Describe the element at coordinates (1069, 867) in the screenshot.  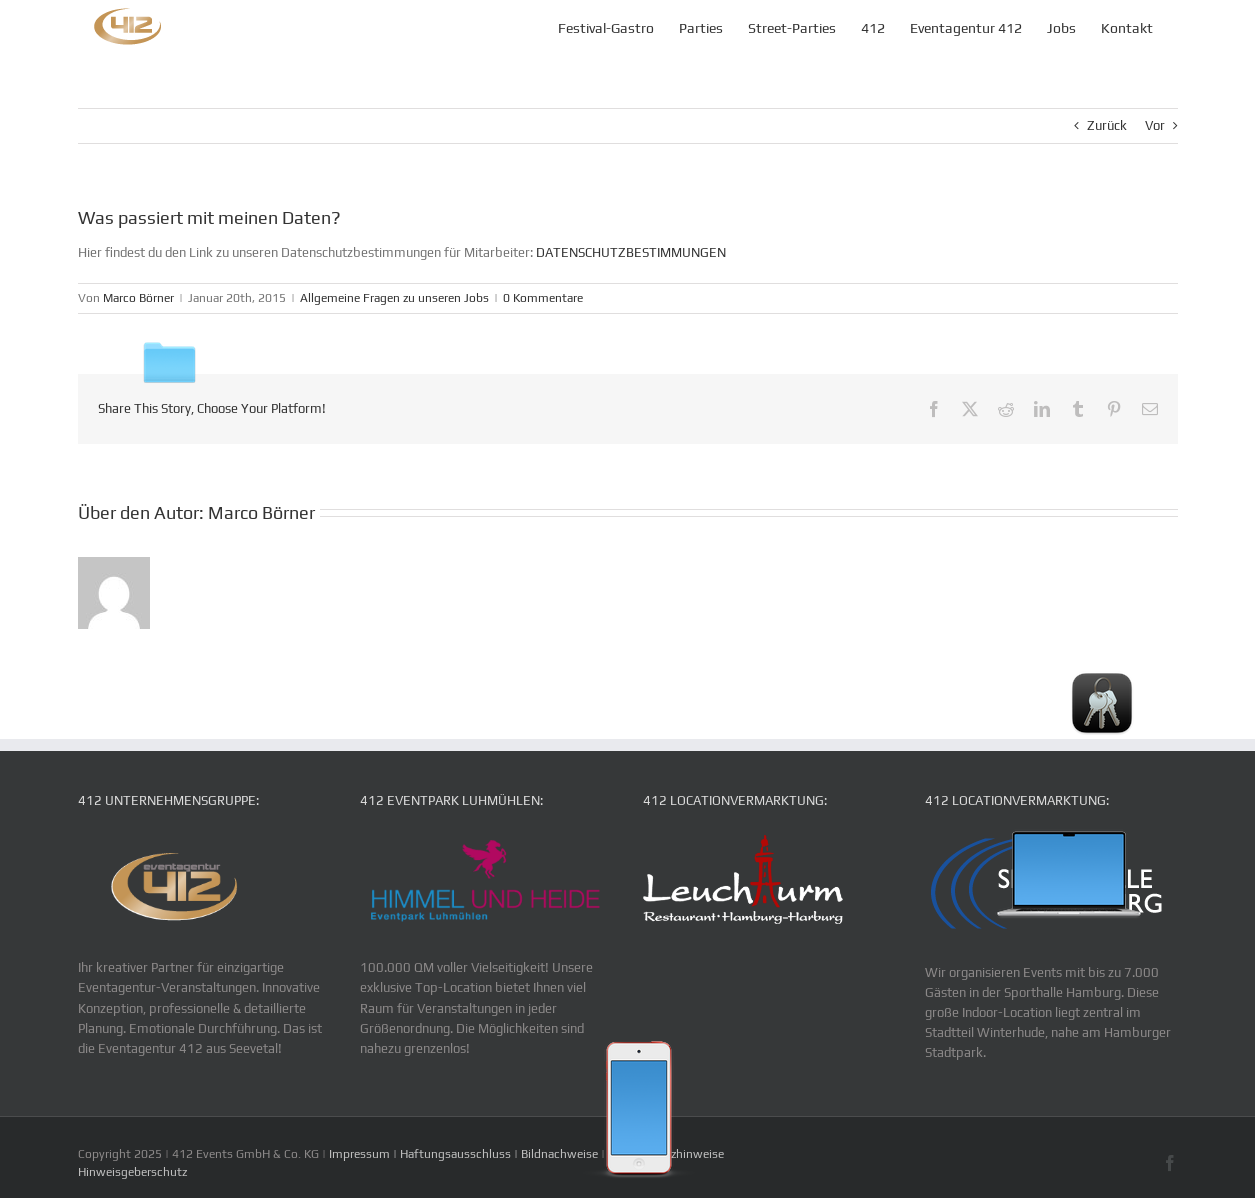
I see `macbook air 15-inch device icon` at that location.